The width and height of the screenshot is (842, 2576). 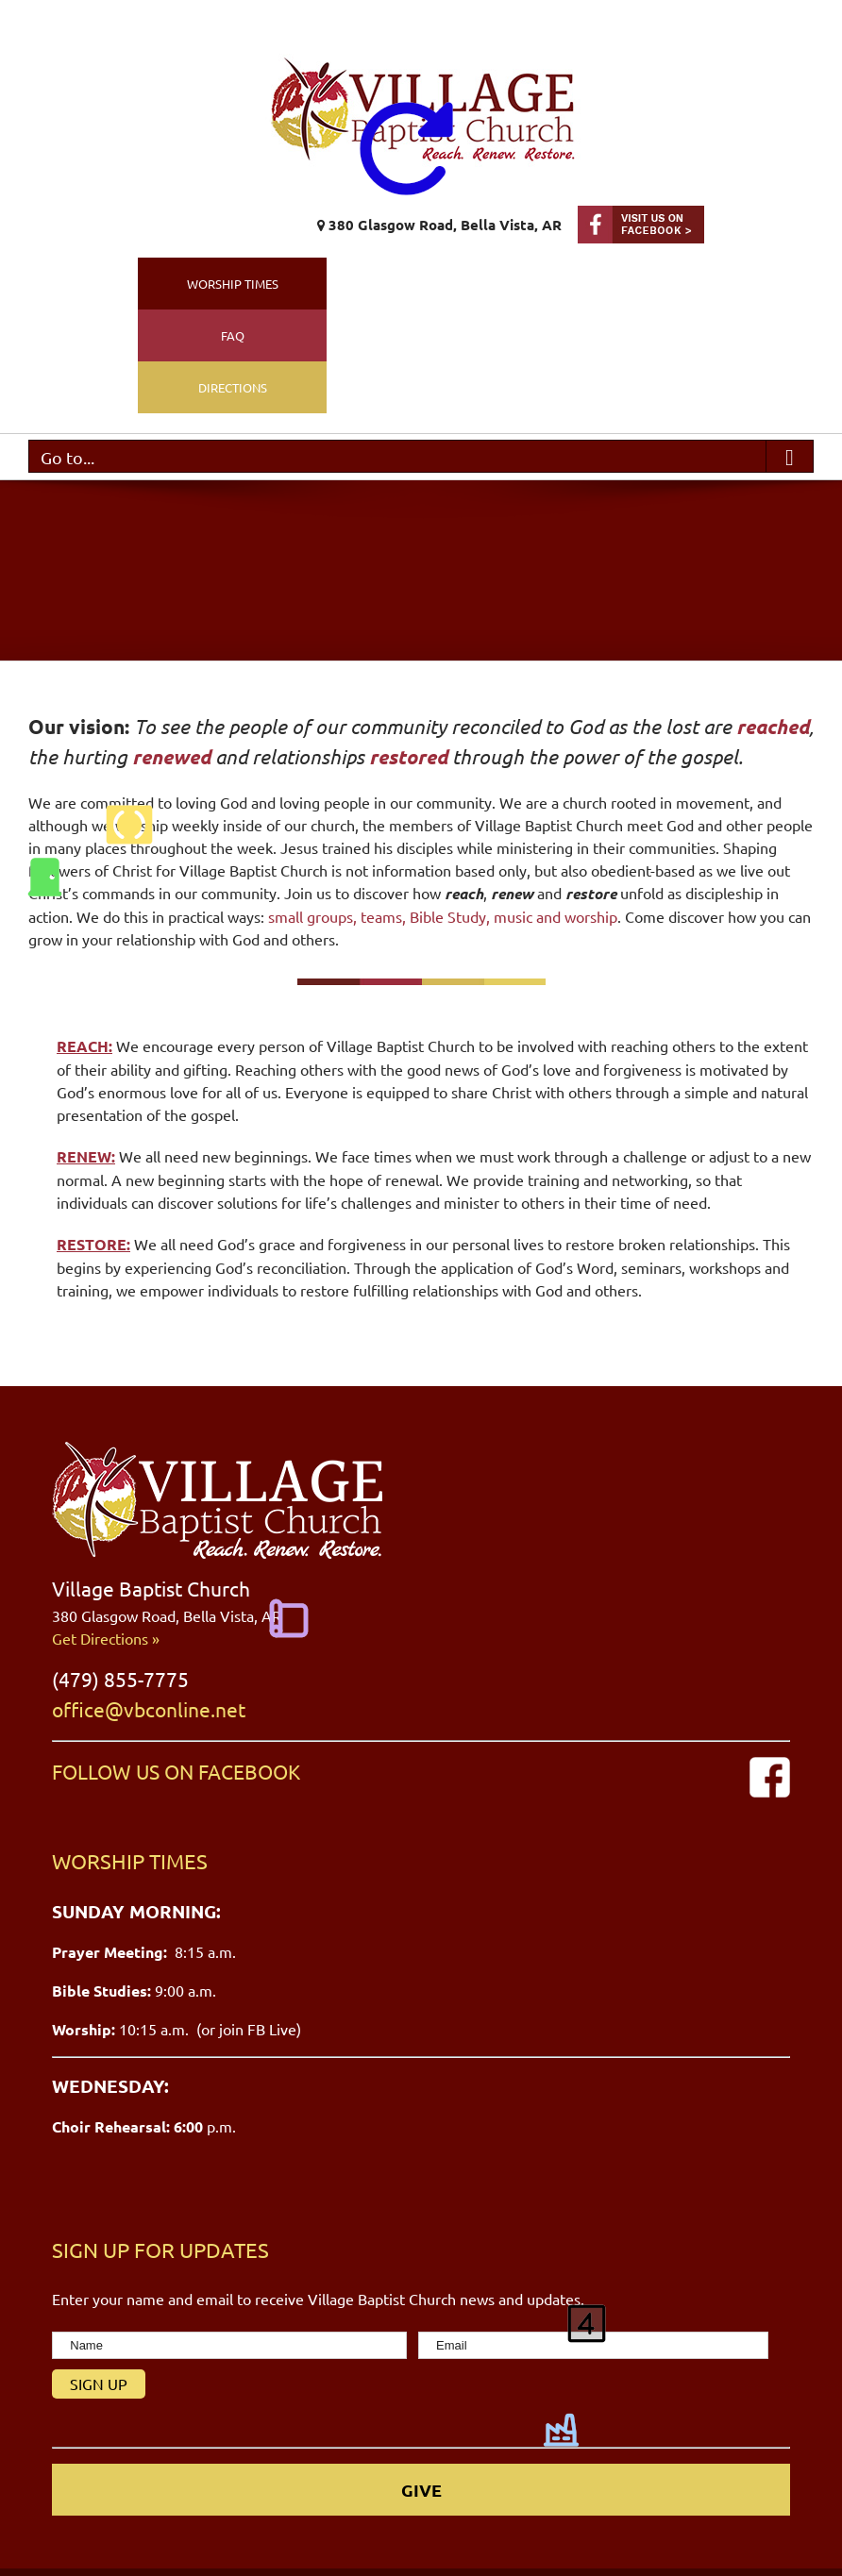 I want to click on log out or exit the current session, so click(x=44, y=877).